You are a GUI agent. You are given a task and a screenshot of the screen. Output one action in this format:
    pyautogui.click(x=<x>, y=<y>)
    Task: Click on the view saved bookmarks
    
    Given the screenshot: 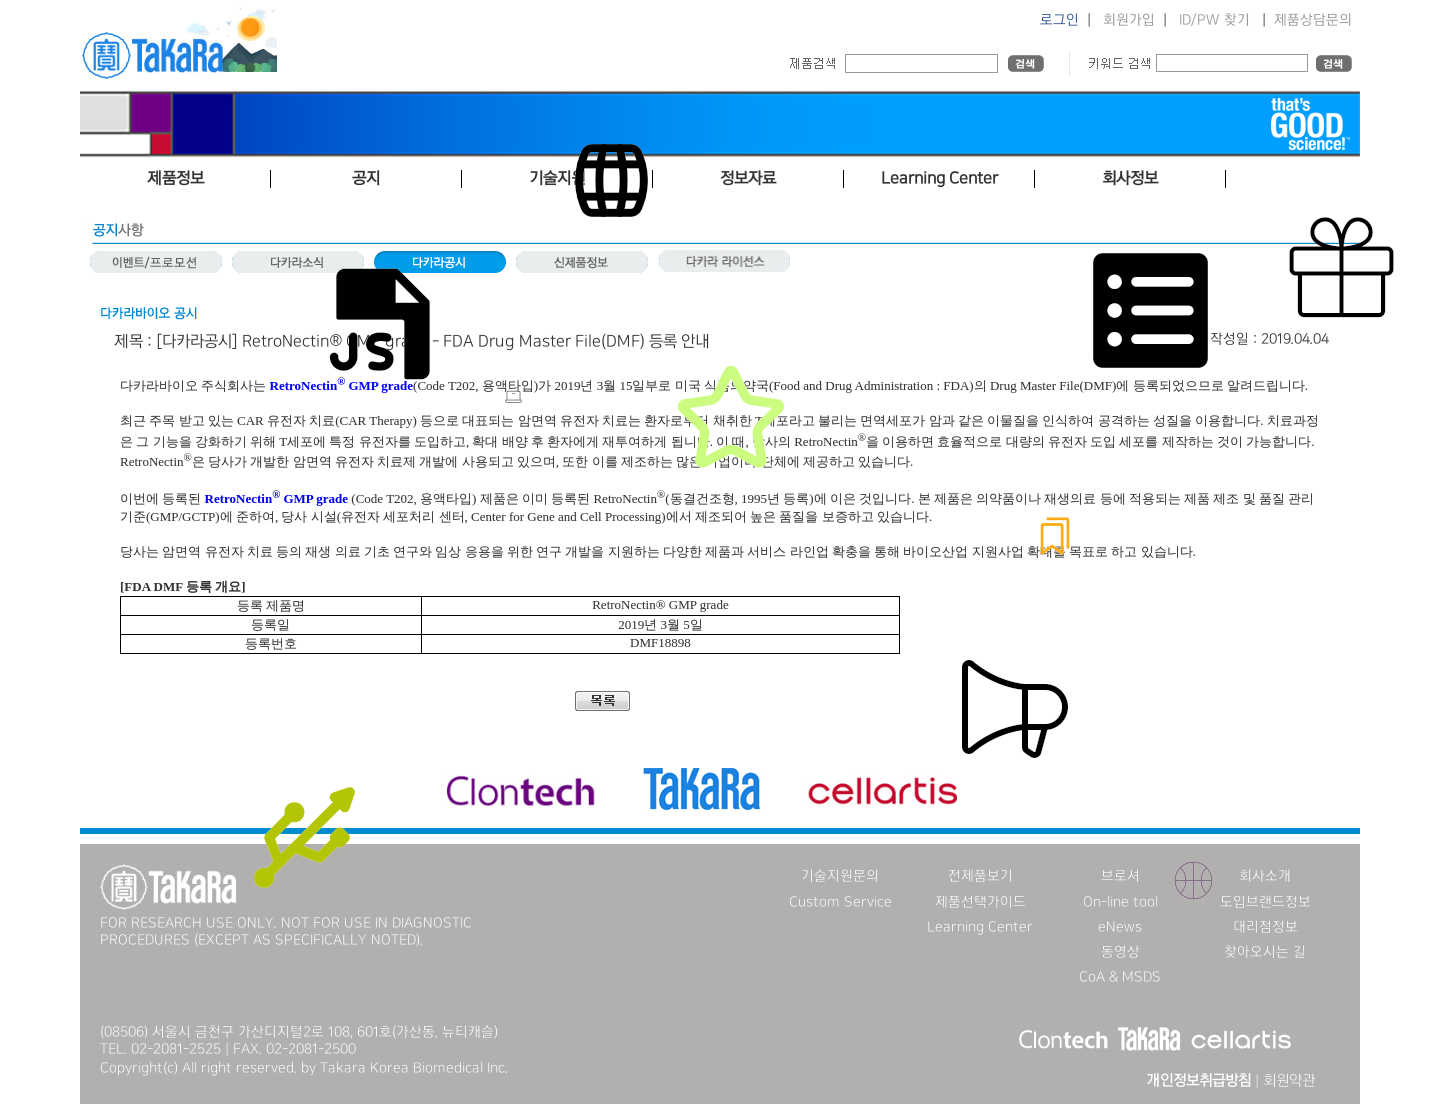 What is the action you would take?
    pyautogui.click(x=1055, y=536)
    